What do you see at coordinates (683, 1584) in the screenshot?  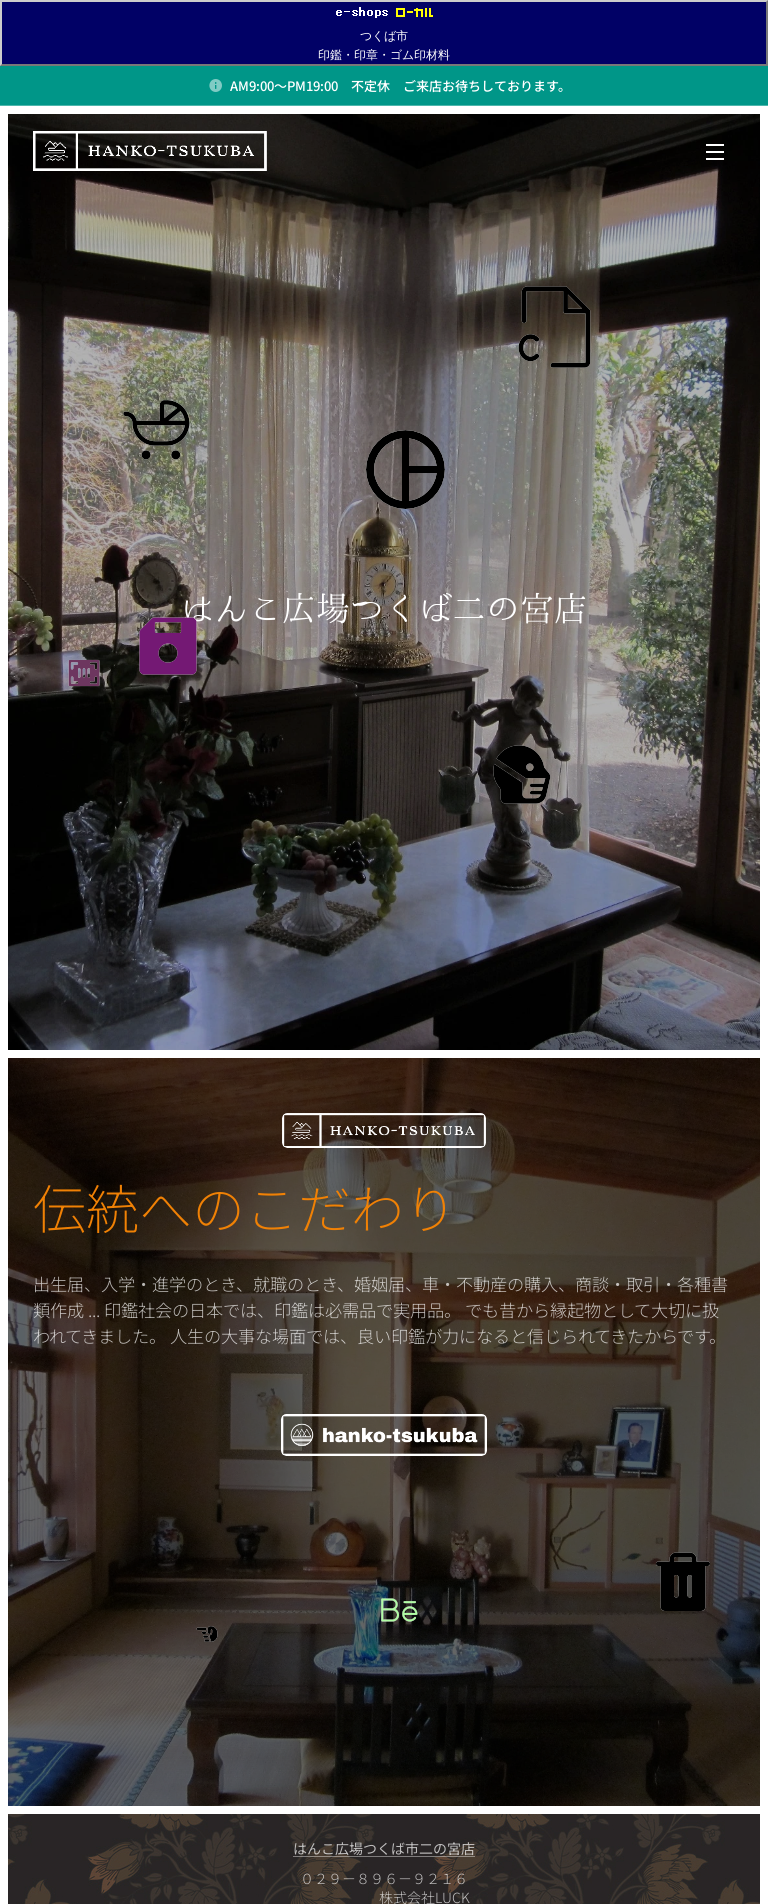 I see `delete this item` at bounding box center [683, 1584].